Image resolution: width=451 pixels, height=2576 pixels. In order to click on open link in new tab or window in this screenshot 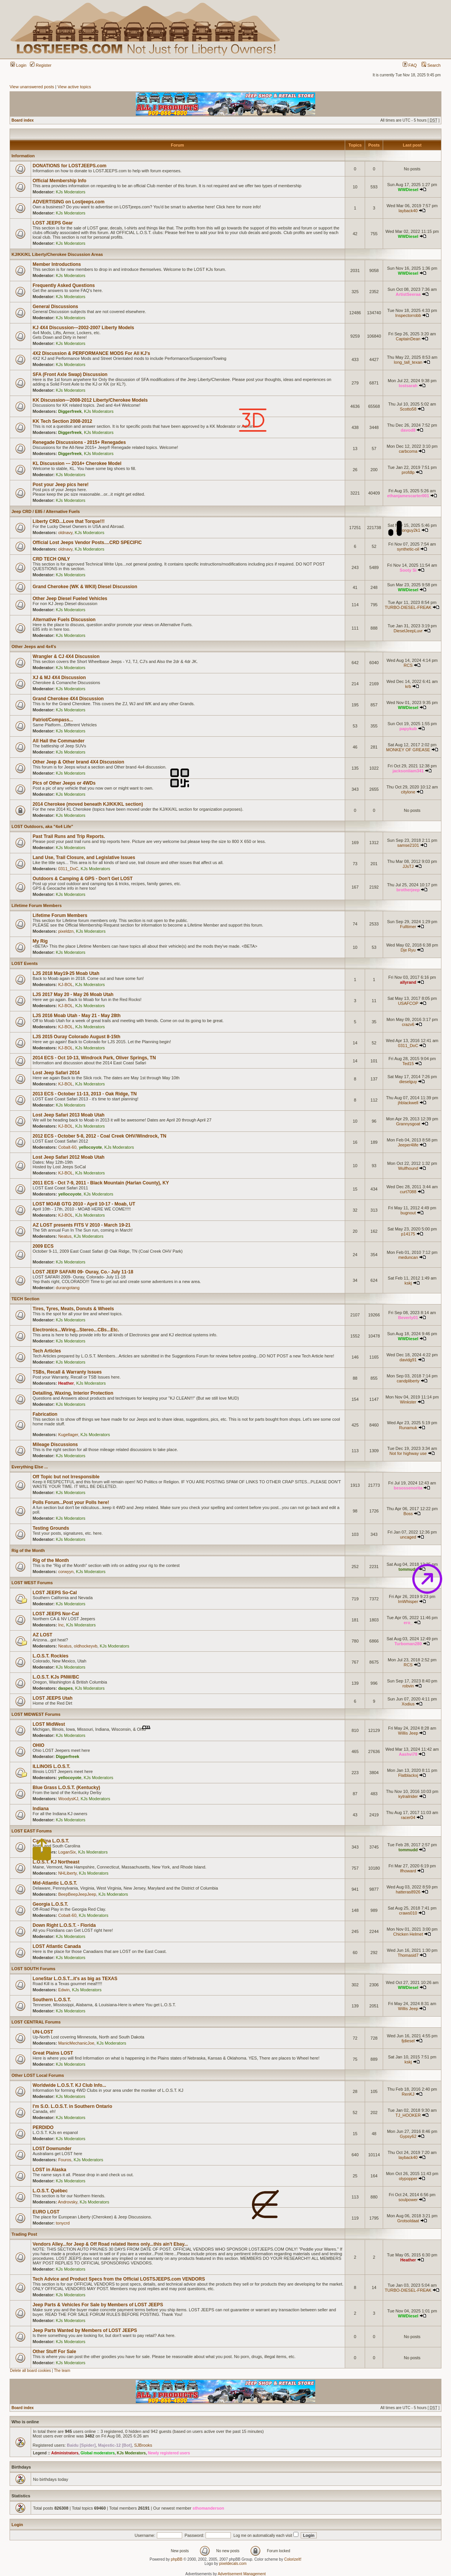, I will do `click(427, 1579)`.